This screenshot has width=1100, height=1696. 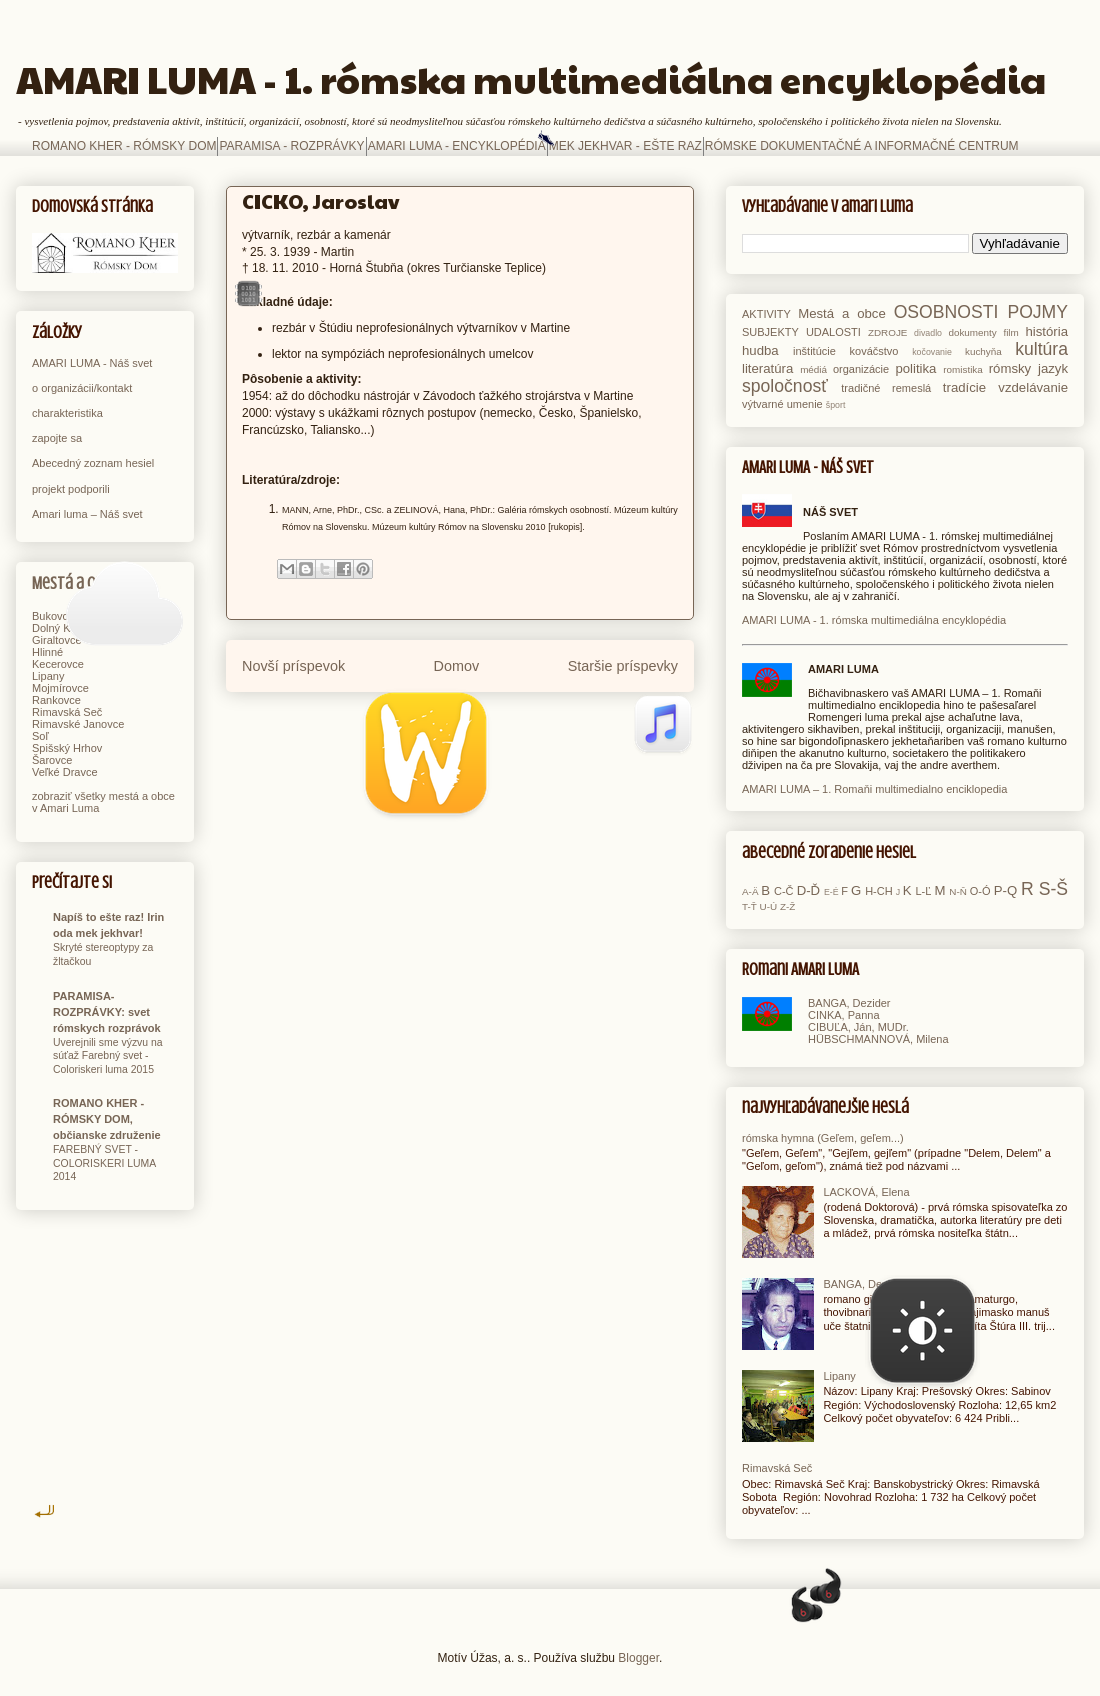 What do you see at coordinates (426, 753) in the screenshot?
I see `open the wayland display server application` at bounding box center [426, 753].